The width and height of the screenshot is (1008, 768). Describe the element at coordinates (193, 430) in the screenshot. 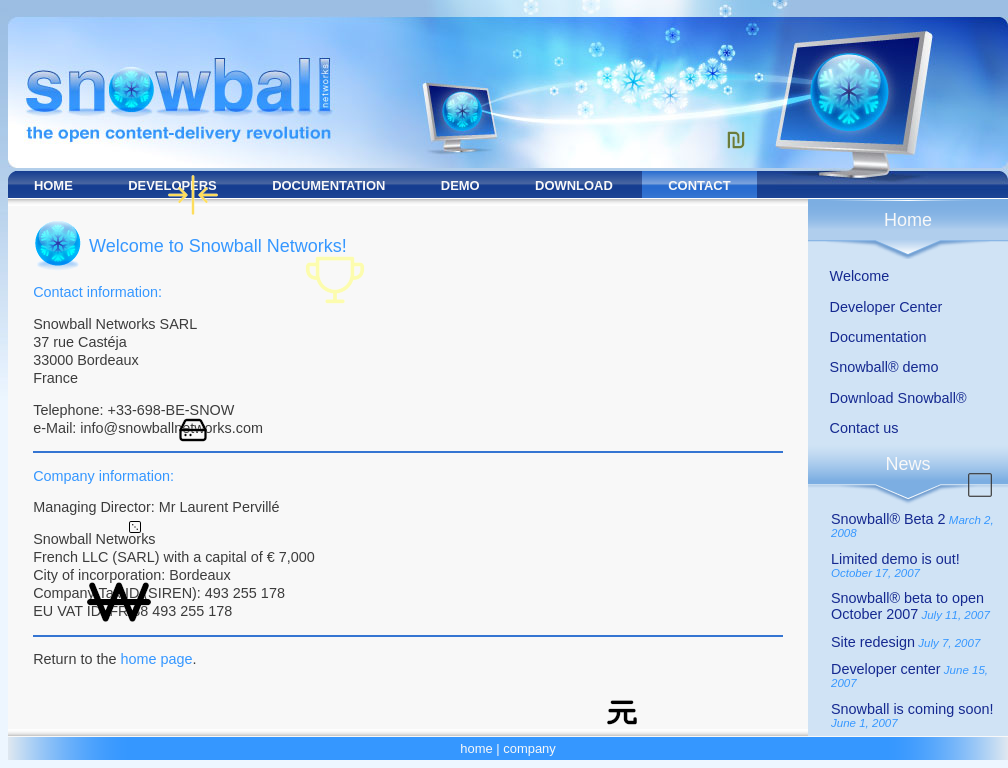

I see `access local storage or drive` at that location.